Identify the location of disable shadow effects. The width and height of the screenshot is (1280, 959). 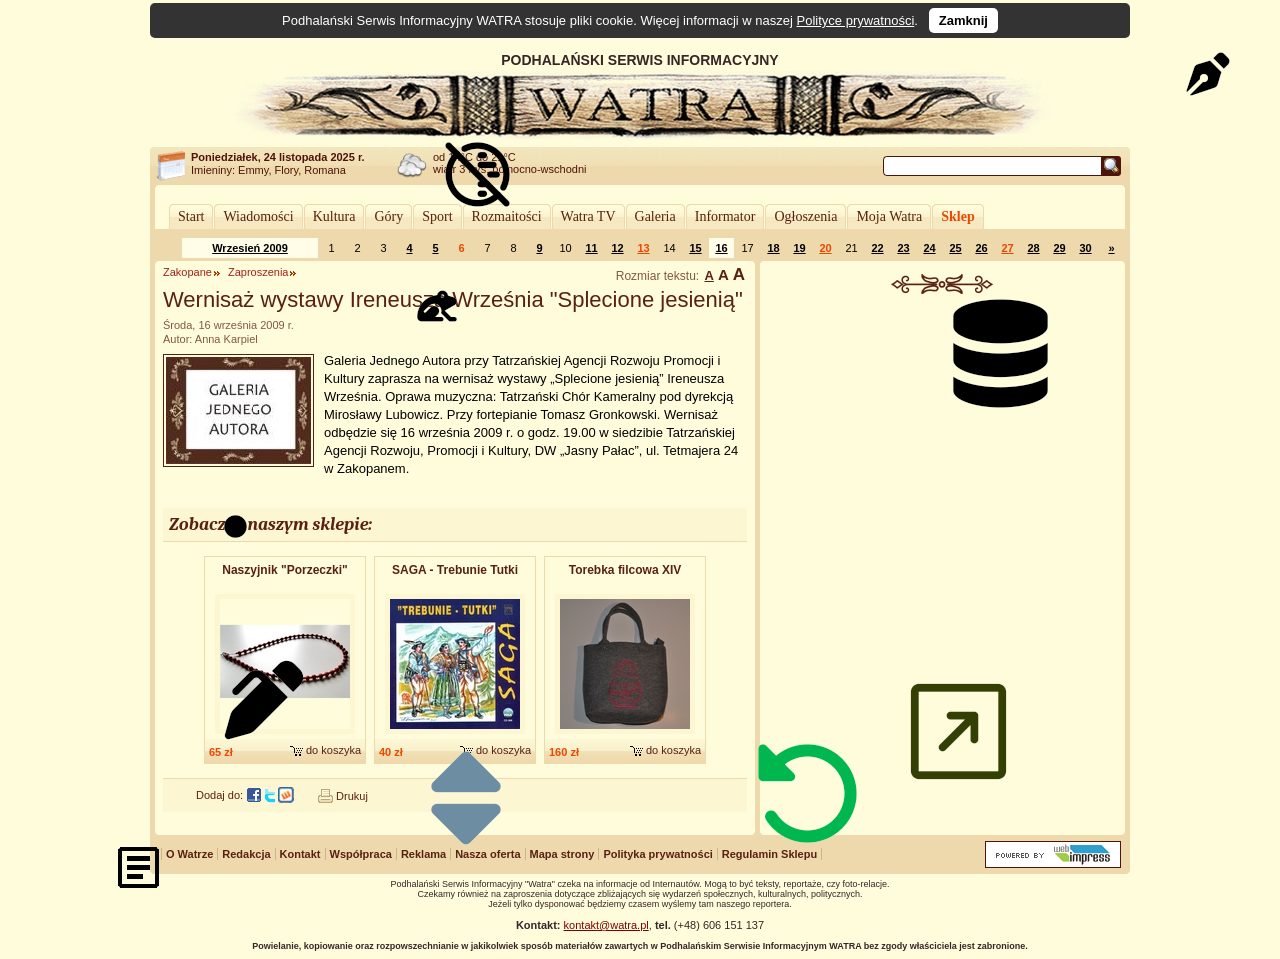
(477, 174).